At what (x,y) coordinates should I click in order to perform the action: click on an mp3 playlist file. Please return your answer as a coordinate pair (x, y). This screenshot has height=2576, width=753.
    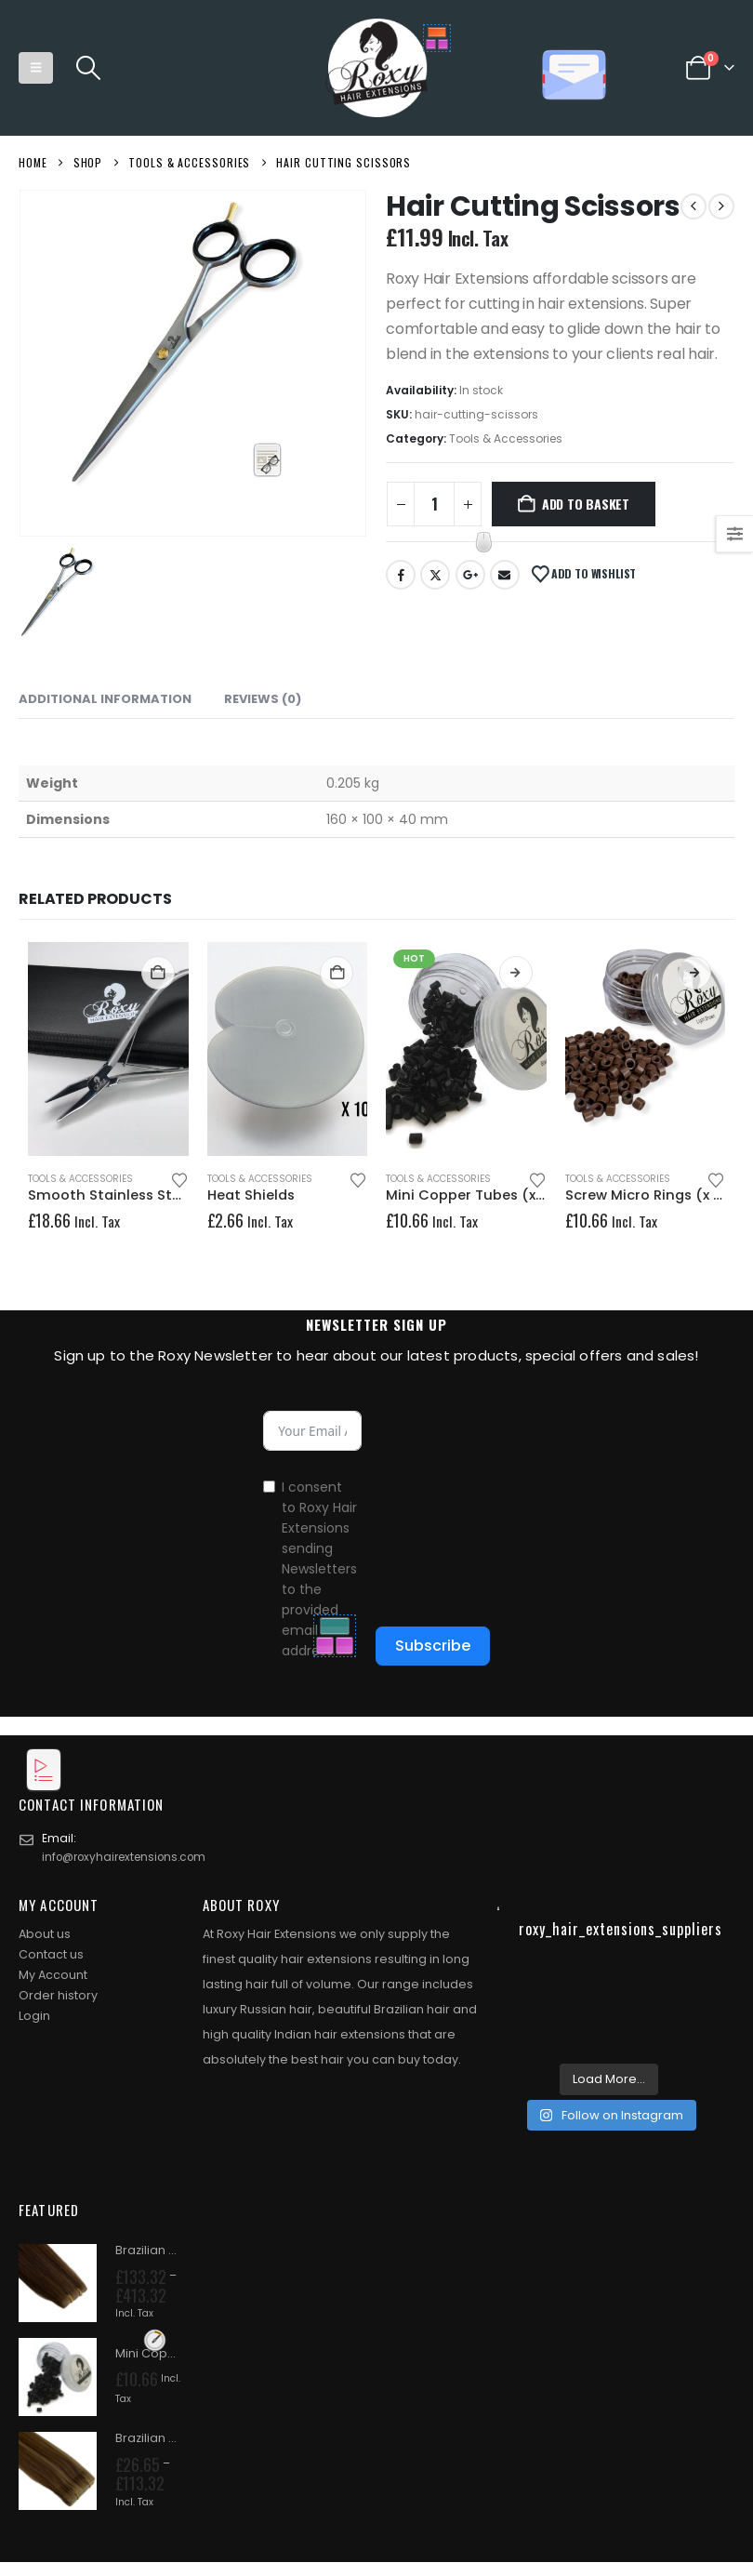
    Looking at the image, I should click on (44, 1770).